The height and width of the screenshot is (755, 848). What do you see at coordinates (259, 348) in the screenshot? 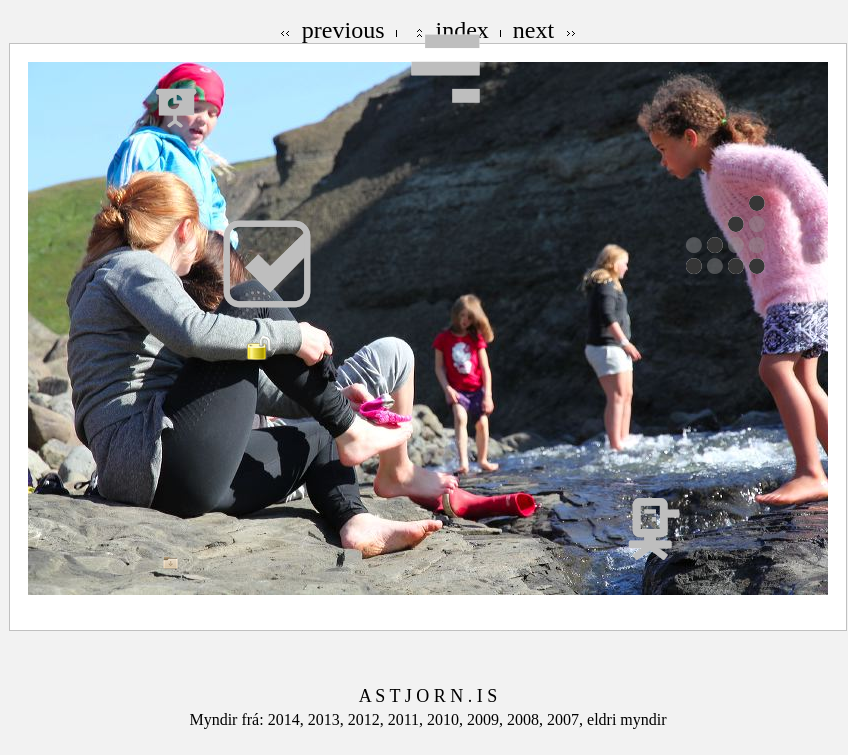
I see `indicates changes are allowed or permissions are unlocked` at bounding box center [259, 348].